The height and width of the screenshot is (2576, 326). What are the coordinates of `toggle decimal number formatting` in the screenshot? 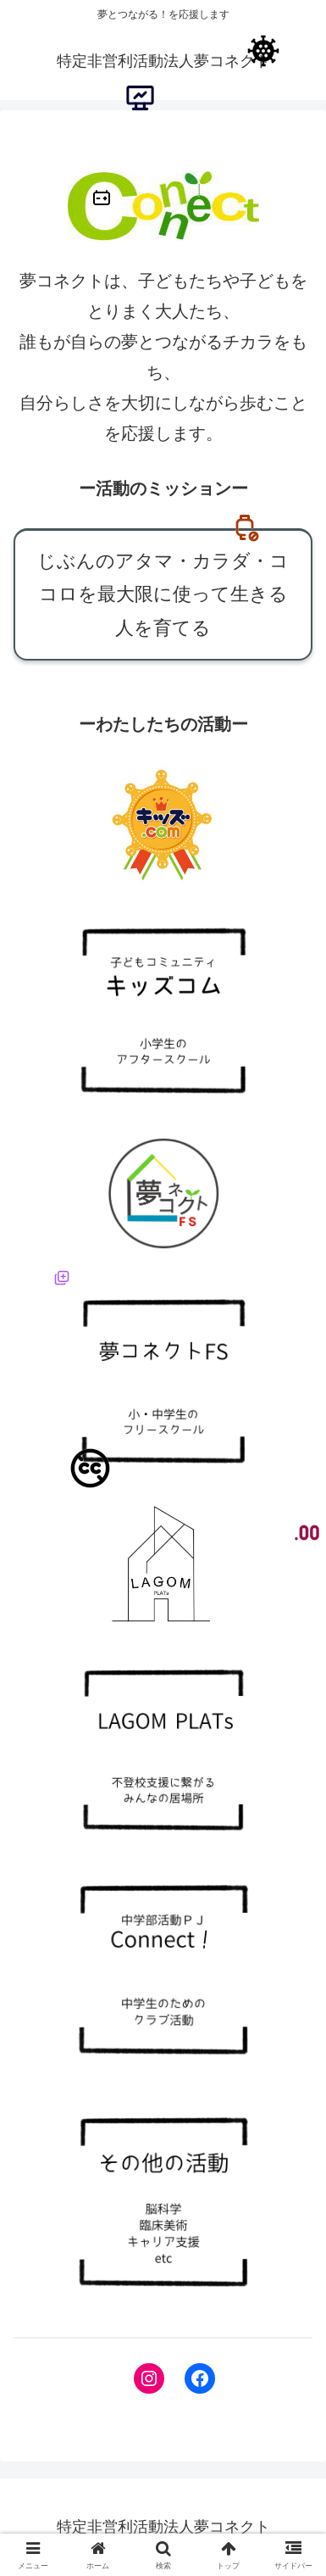 It's located at (307, 1532).